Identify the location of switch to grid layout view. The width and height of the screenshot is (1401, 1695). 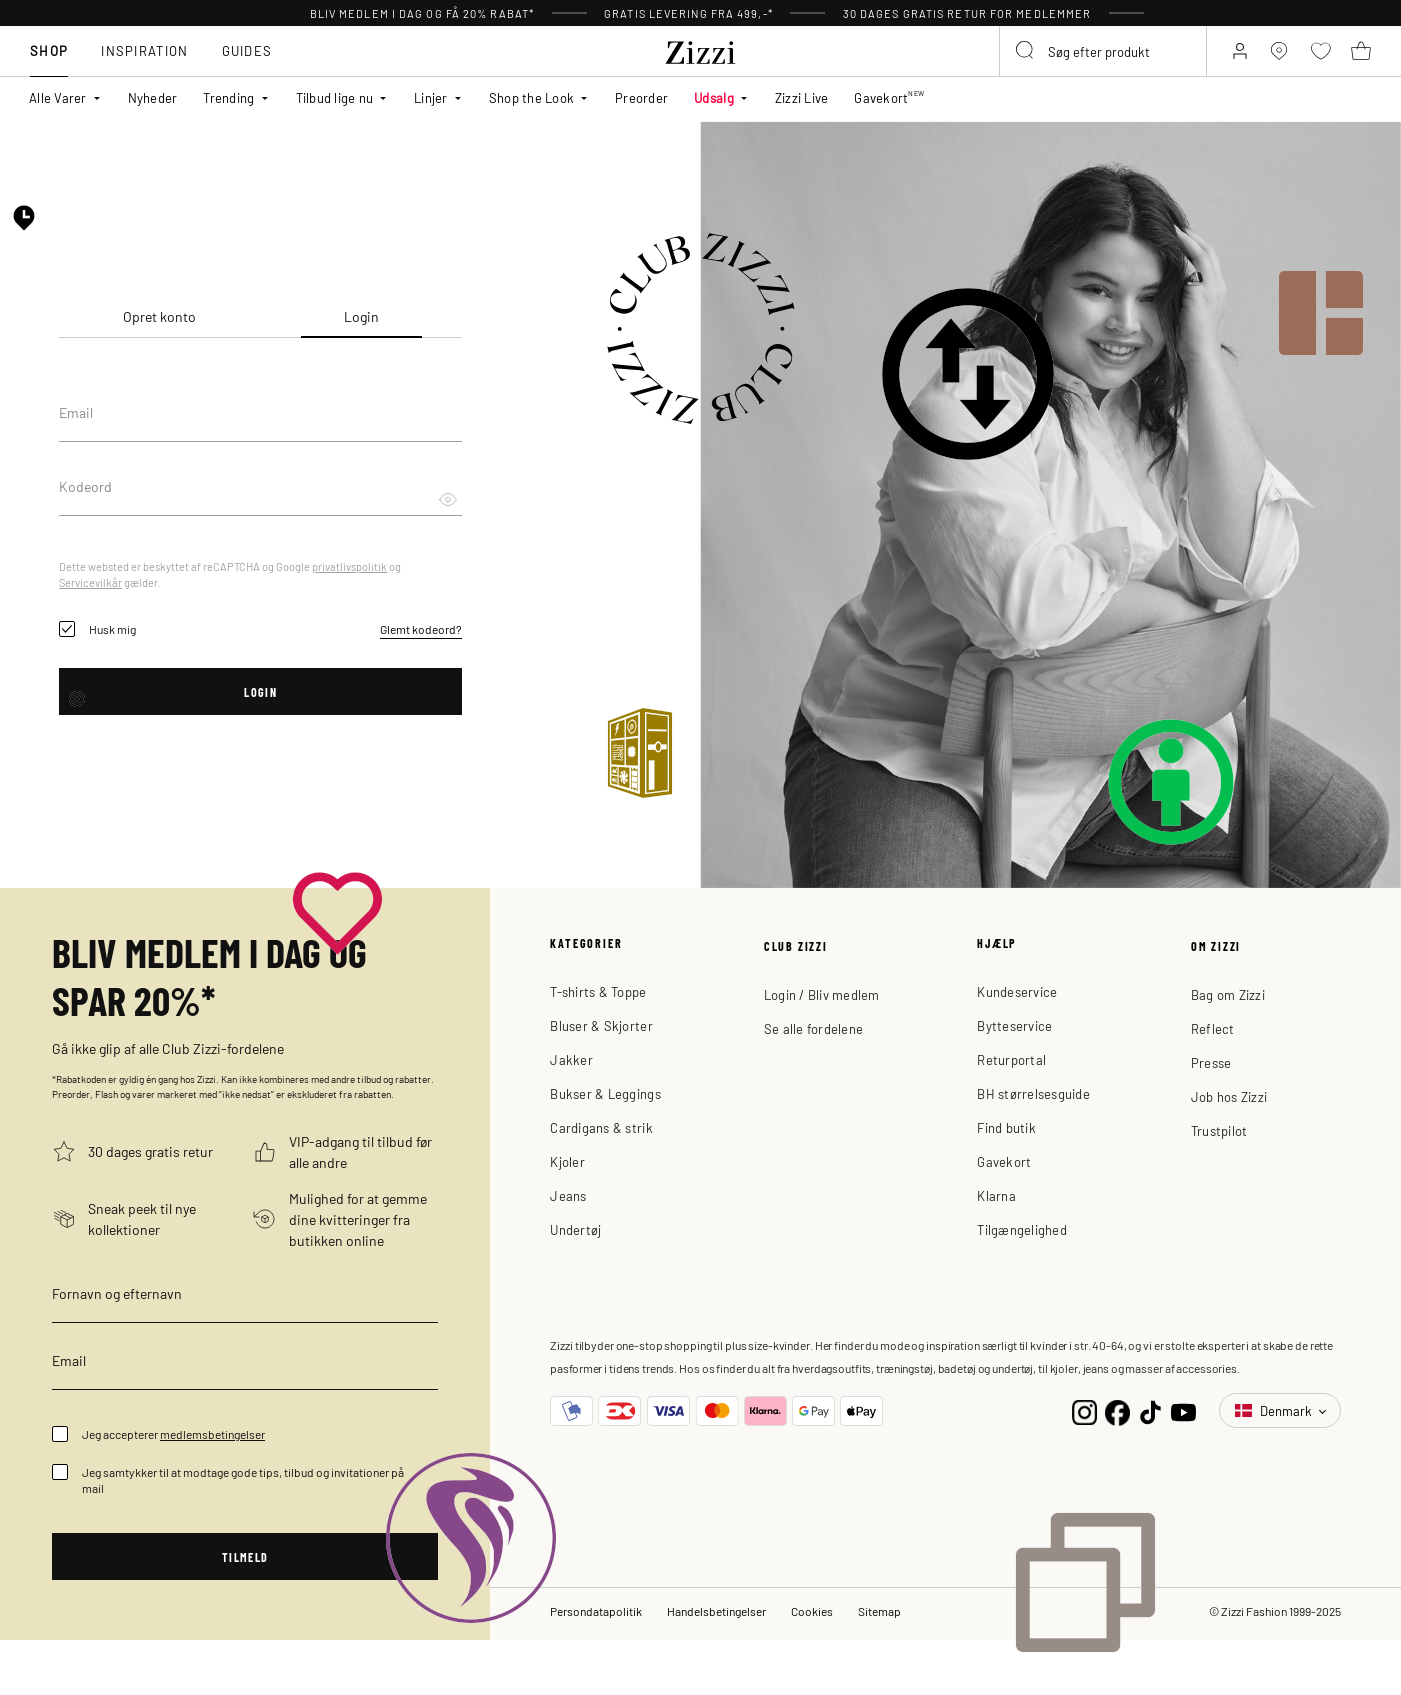
(1321, 313).